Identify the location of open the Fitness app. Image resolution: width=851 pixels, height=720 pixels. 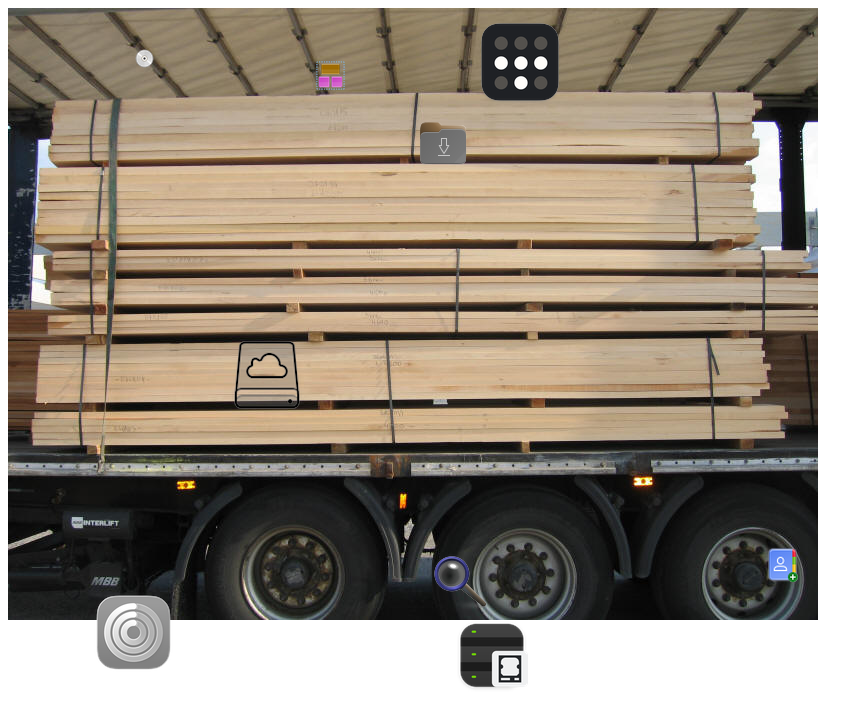
(133, 632).